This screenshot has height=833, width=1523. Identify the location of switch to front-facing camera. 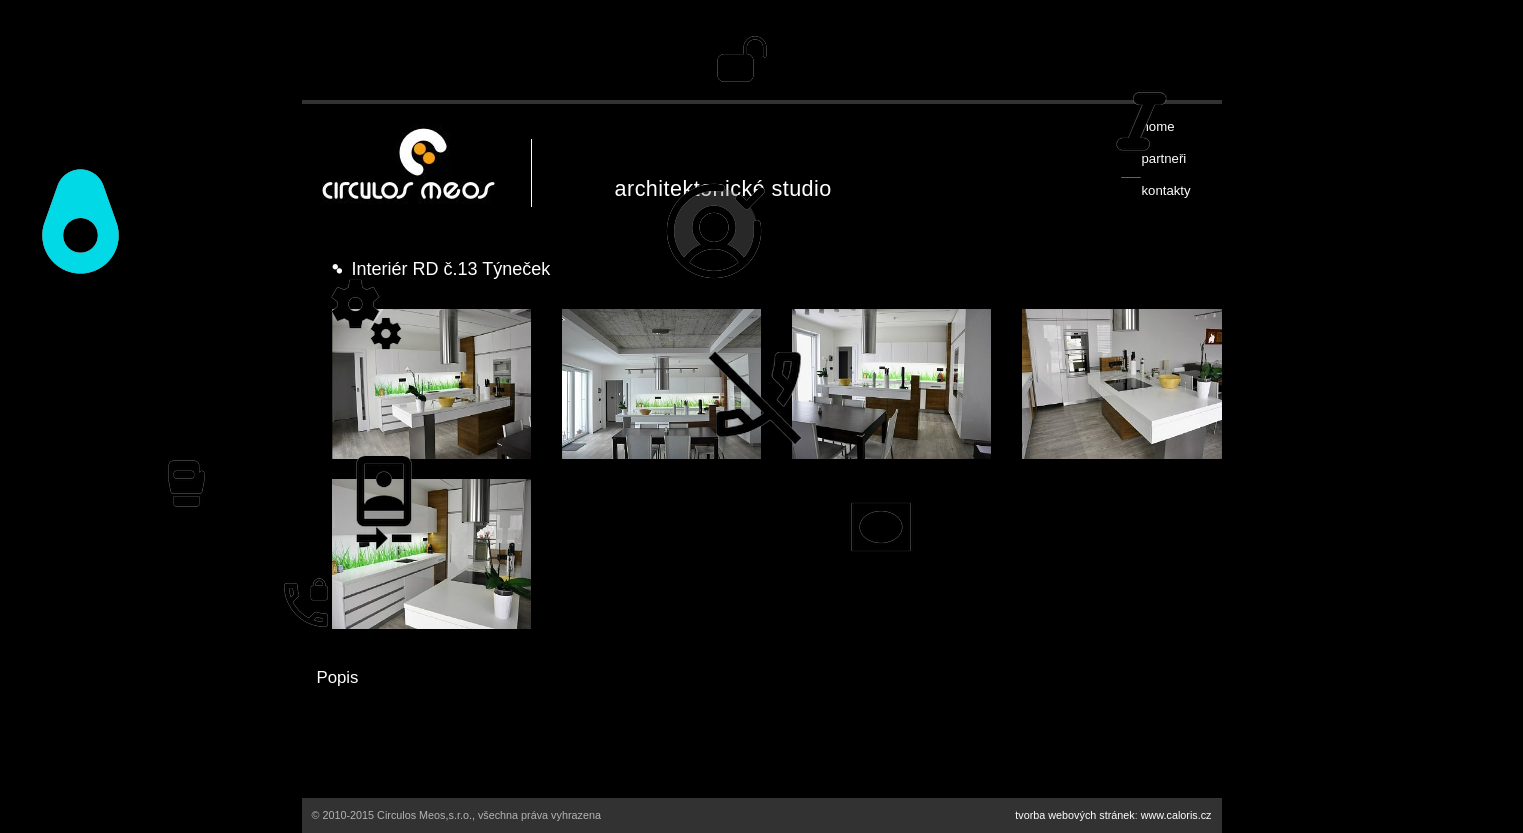
(384, 503).